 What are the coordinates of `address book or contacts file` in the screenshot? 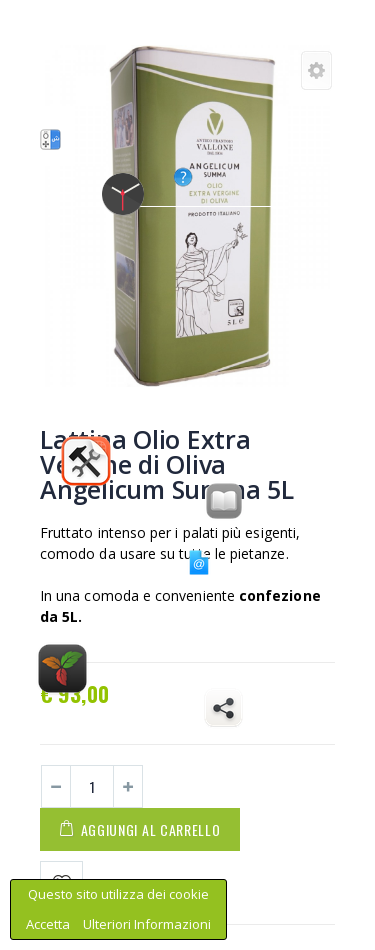 It's located at (199, 563).